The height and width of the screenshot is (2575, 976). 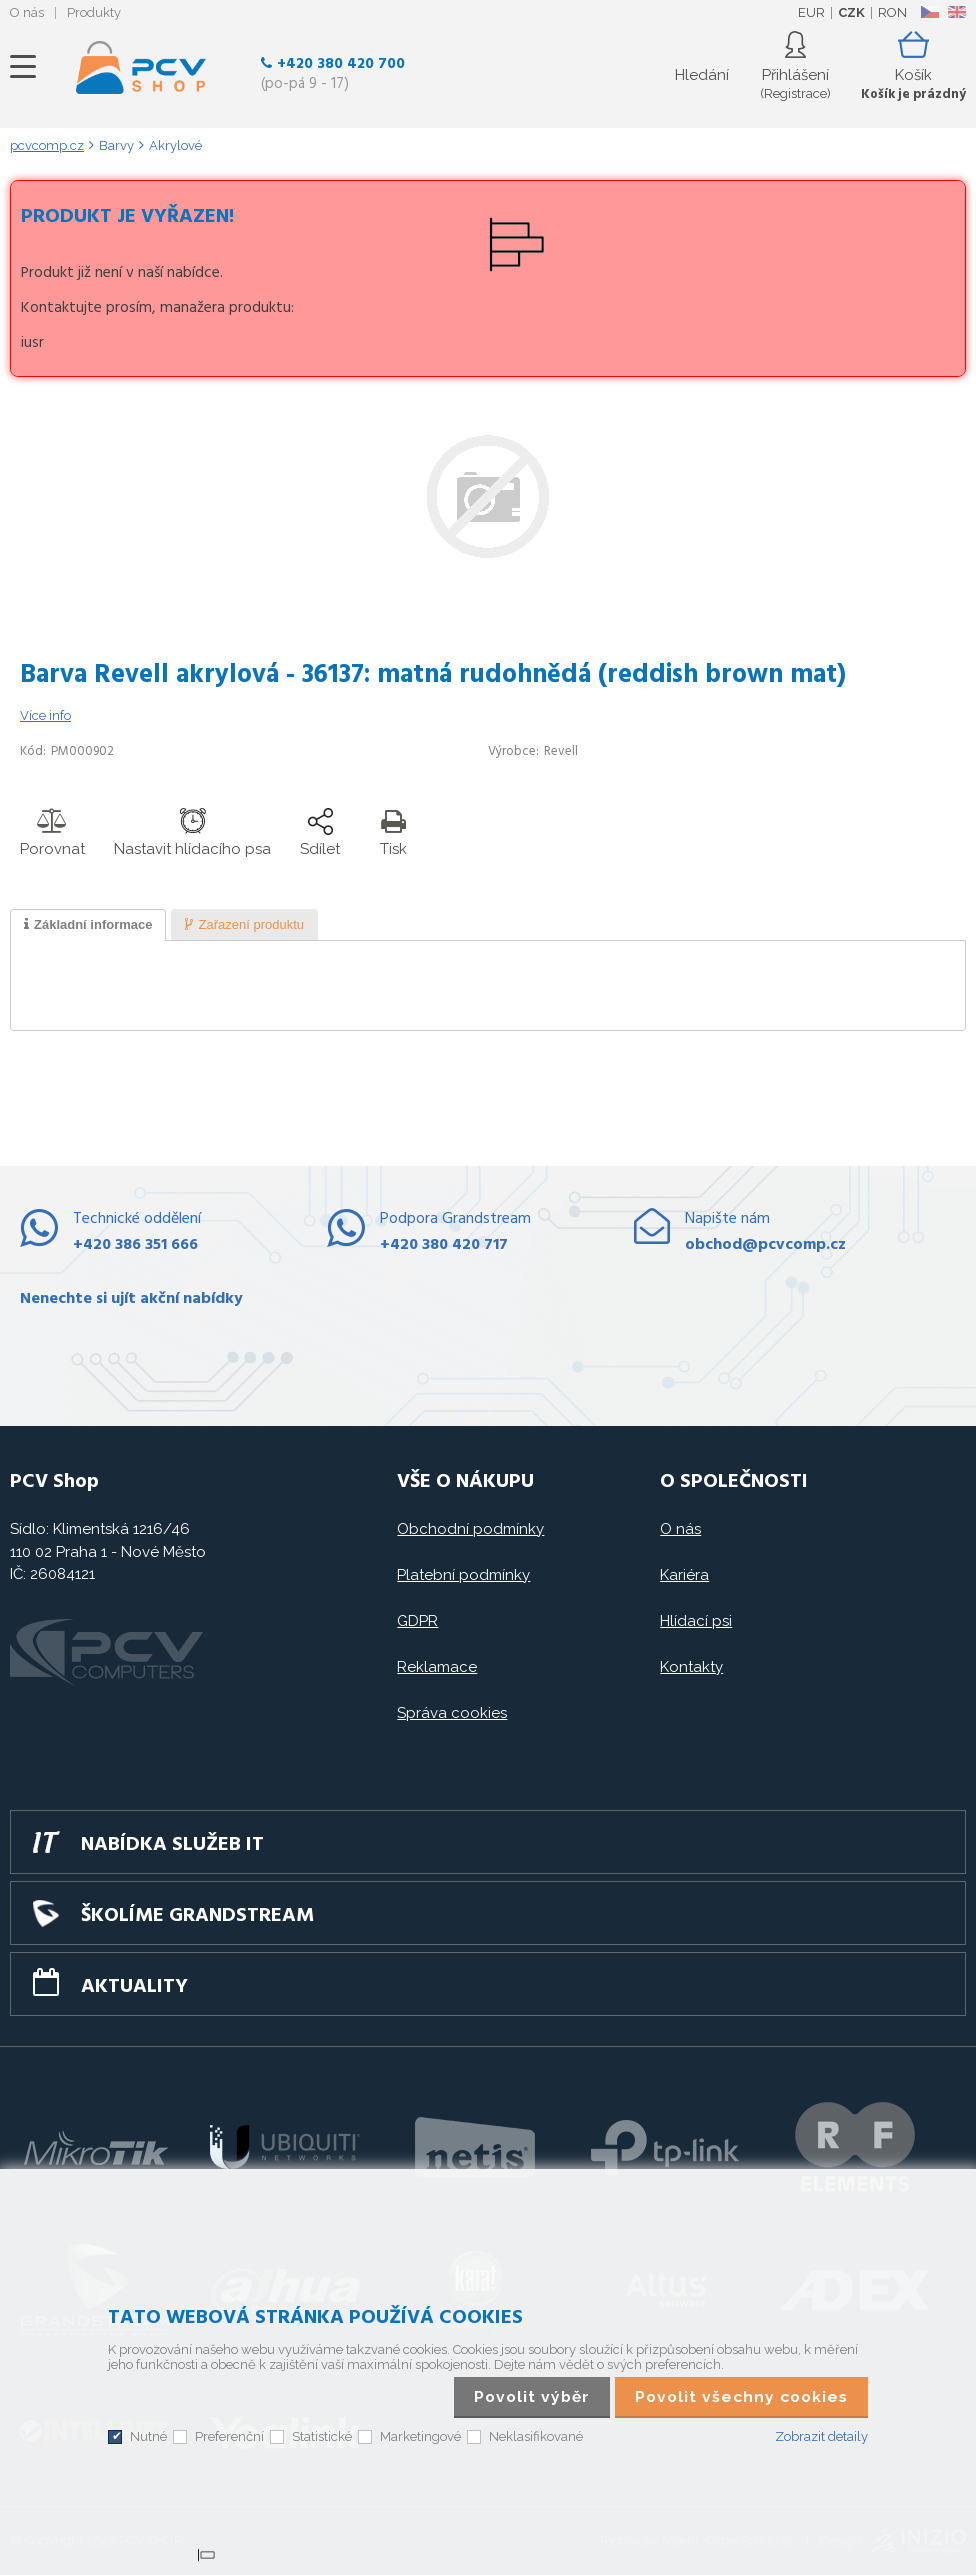 I want to click on align text or content to the left, so click(x=206, y=2555).